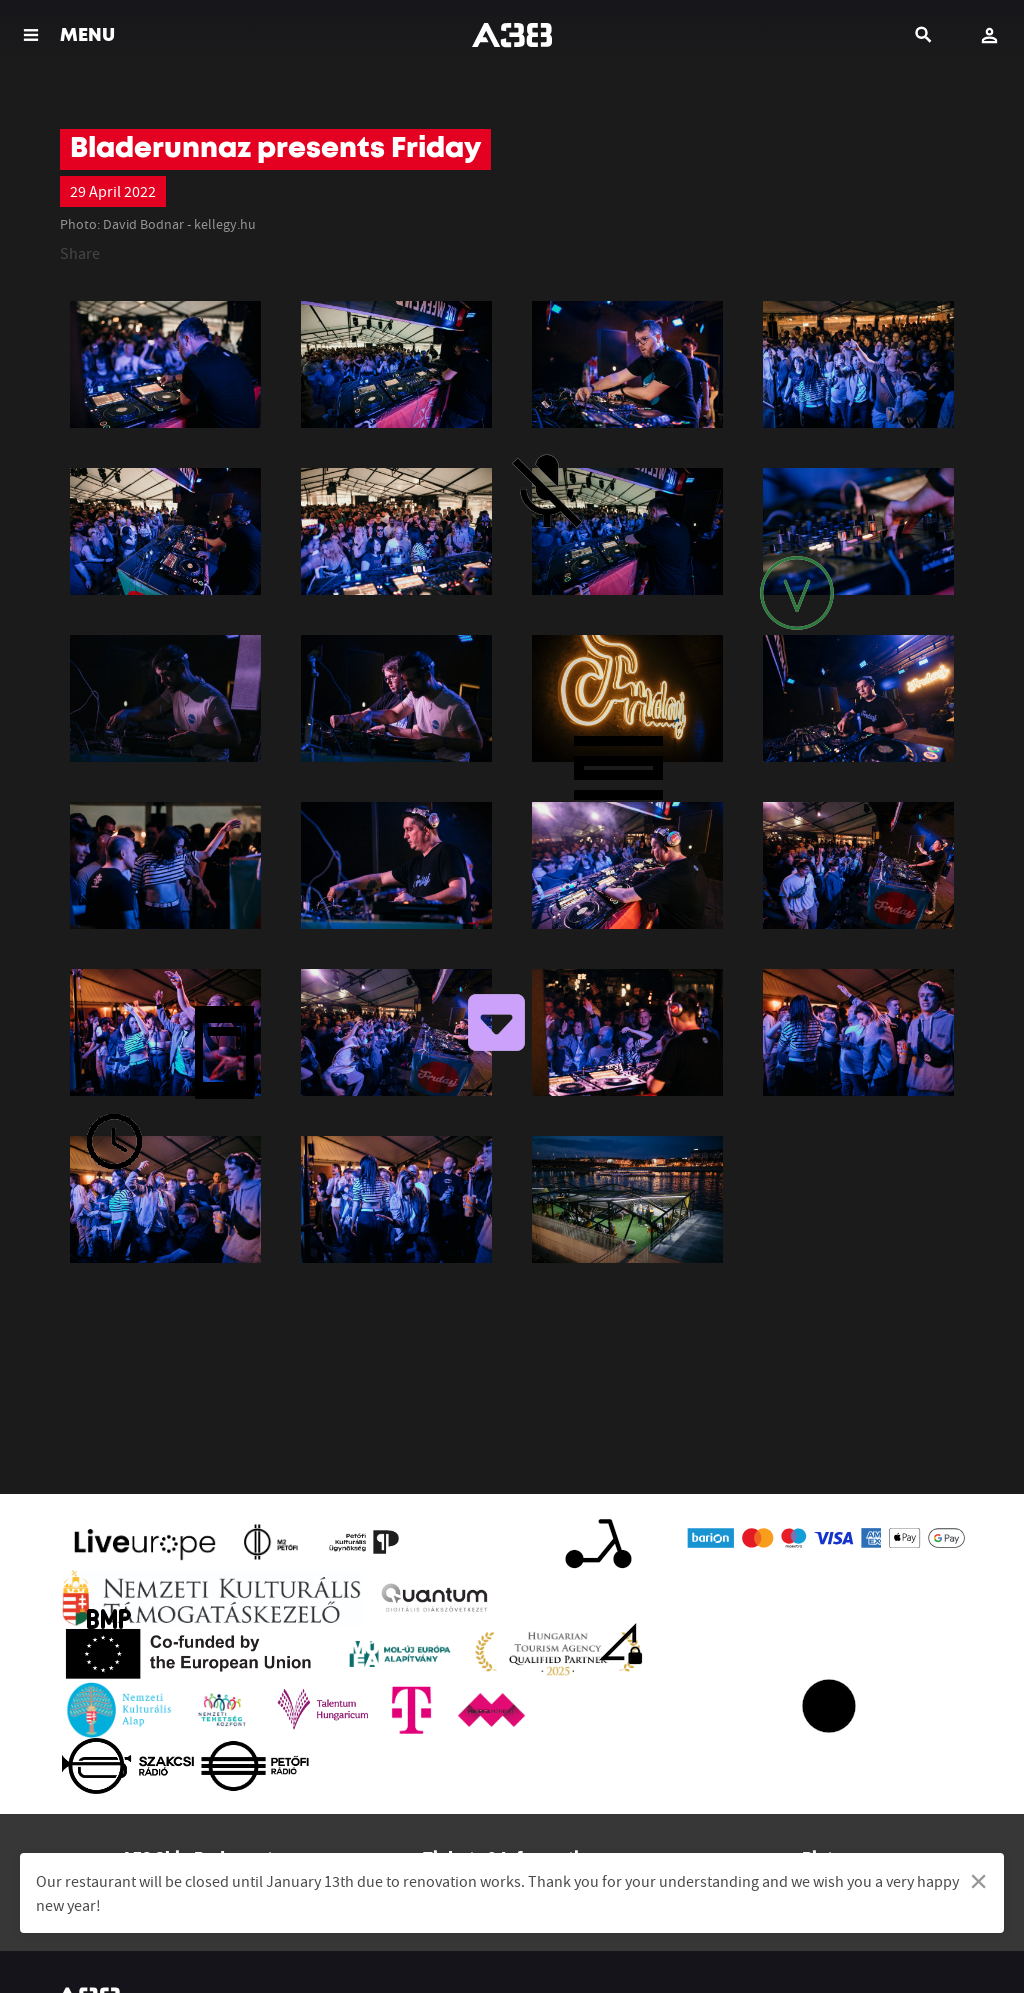 Image resolution: width=1024 pixels, height=1993 pixels. Describe the element at coordinates (224, 1052) in the screenshot. I see `manage mobile advertisement settings` at that location.